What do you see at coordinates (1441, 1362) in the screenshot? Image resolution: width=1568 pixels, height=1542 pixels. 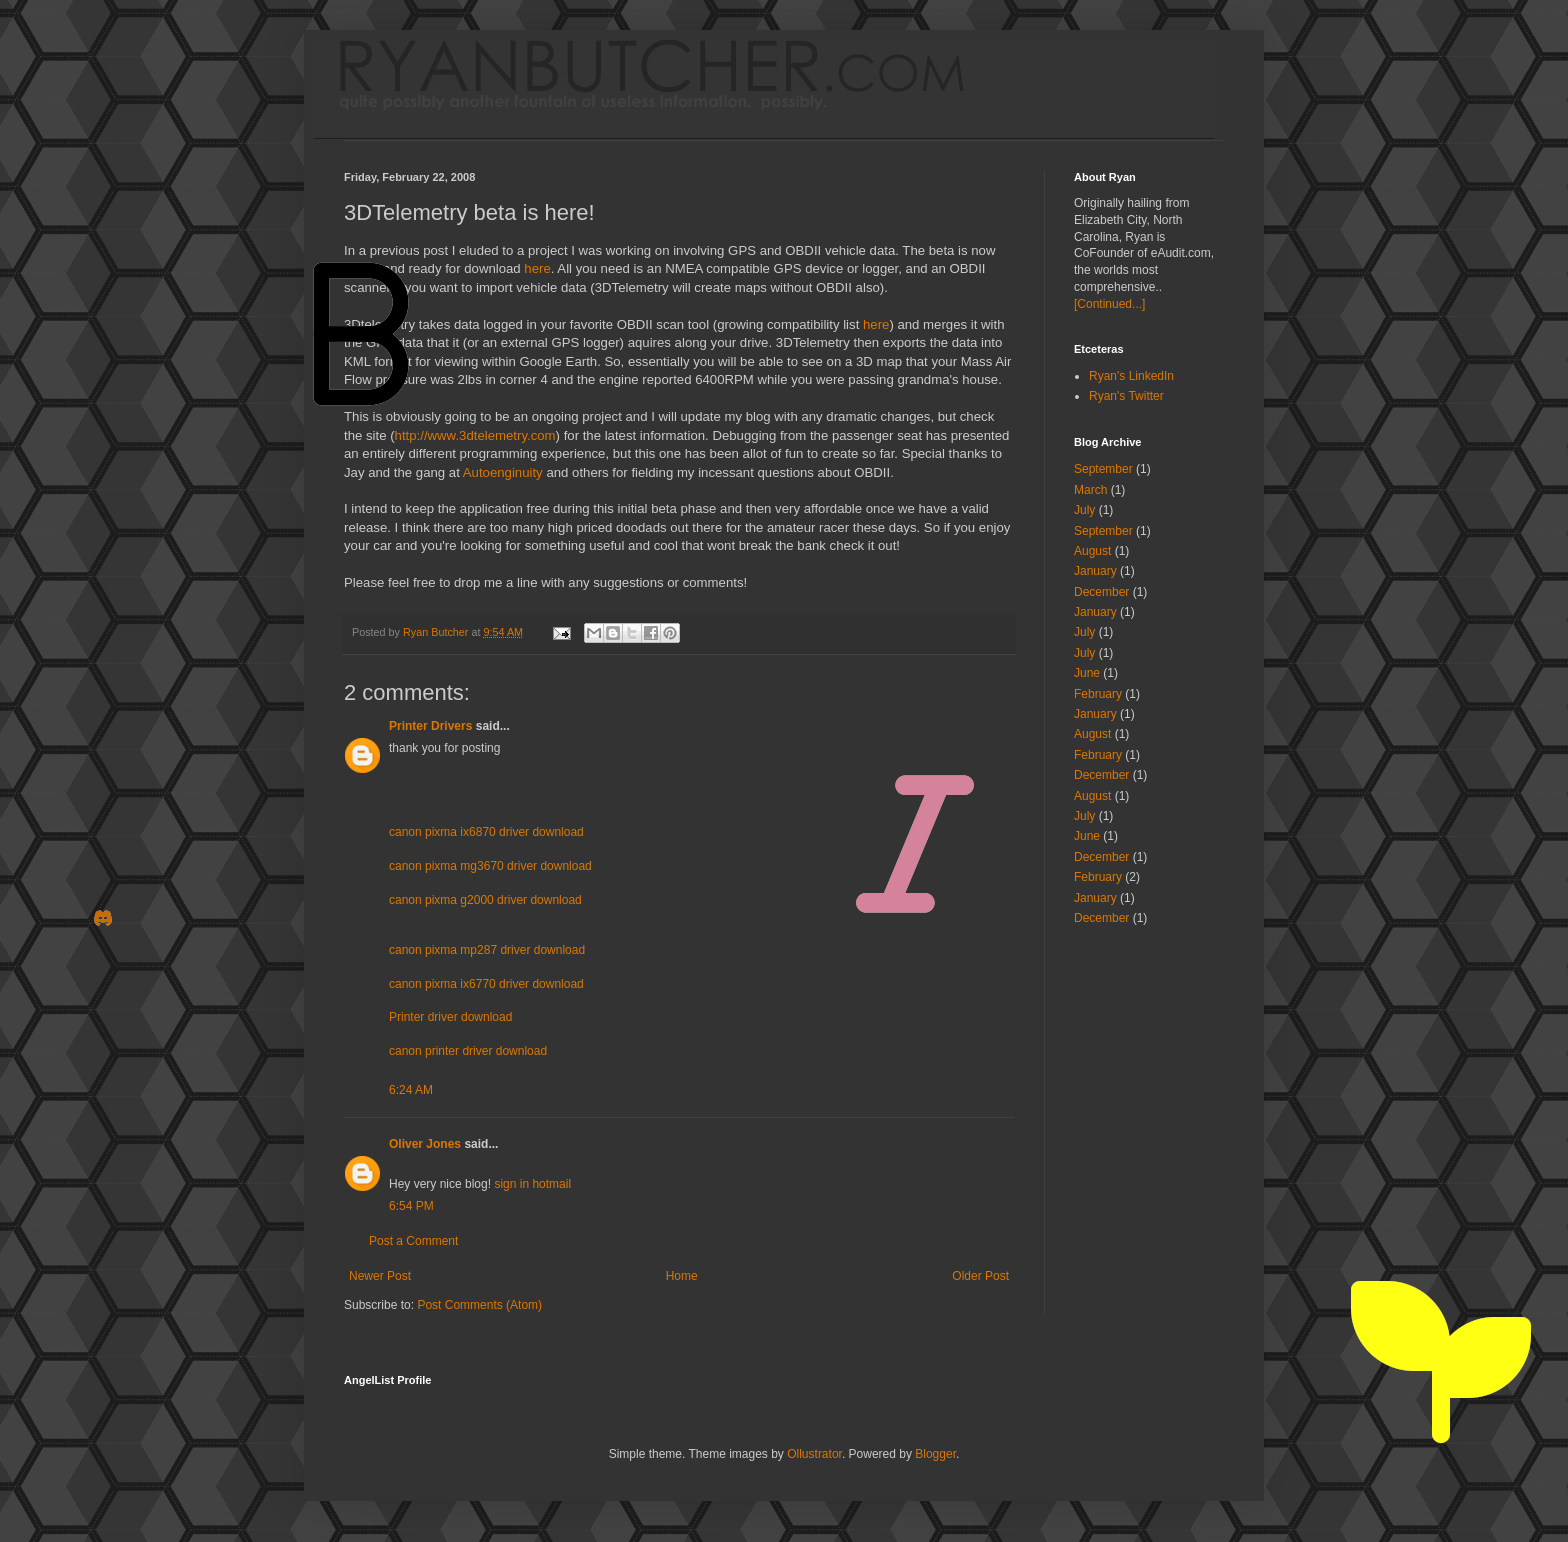 I see `indicates eco-friendly or sustainable option` at bounding box center [1441, 1362].